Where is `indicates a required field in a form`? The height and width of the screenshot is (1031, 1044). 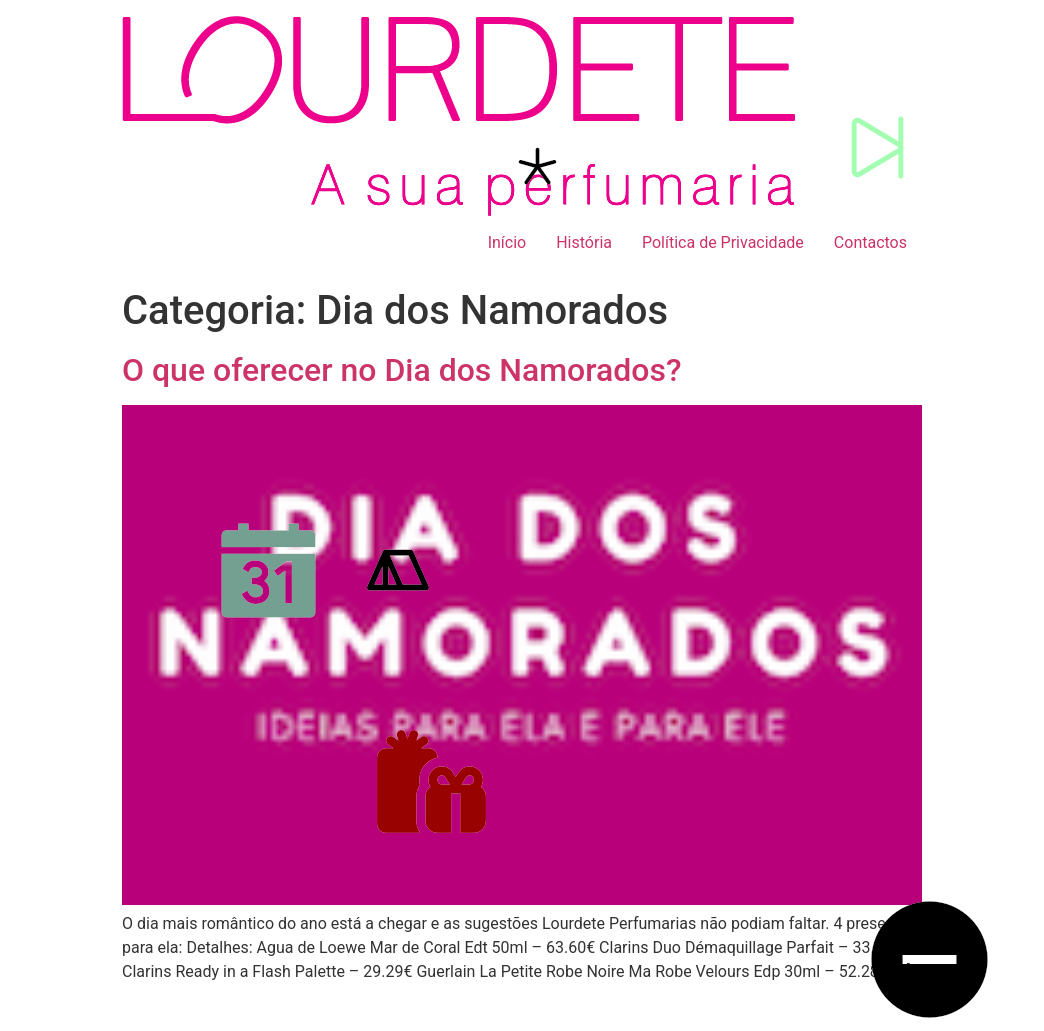 indicates a required field in a form is located at coordinates (537, 166).